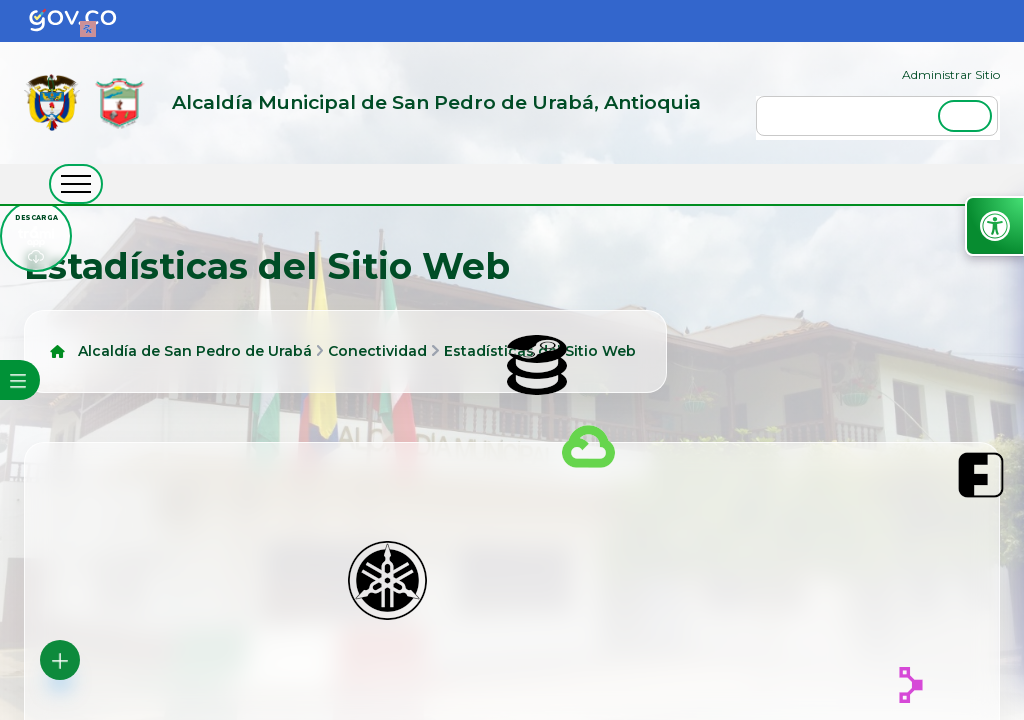 This screenshot has width=1024, height=720. What do you see at coordinates (911, 685) in the screenshot?
I see `puppet configuration management tool logo` at bounding box center [911, 685].